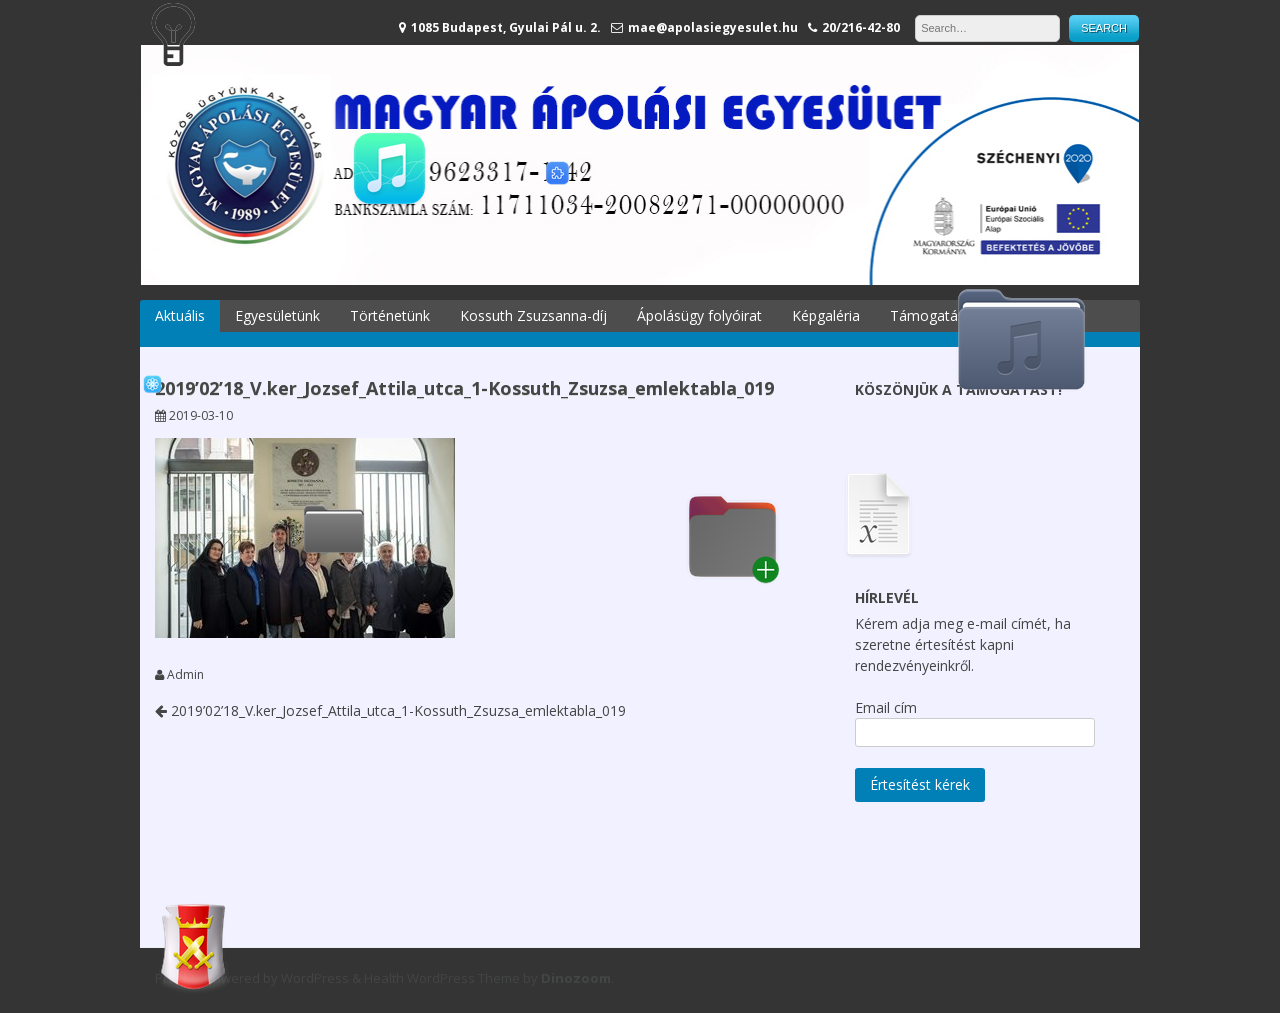 Image resolution: width=1280 pixels, height=1013 pixels. I want to click on manage plugin or extension settings, so click(557, 173).